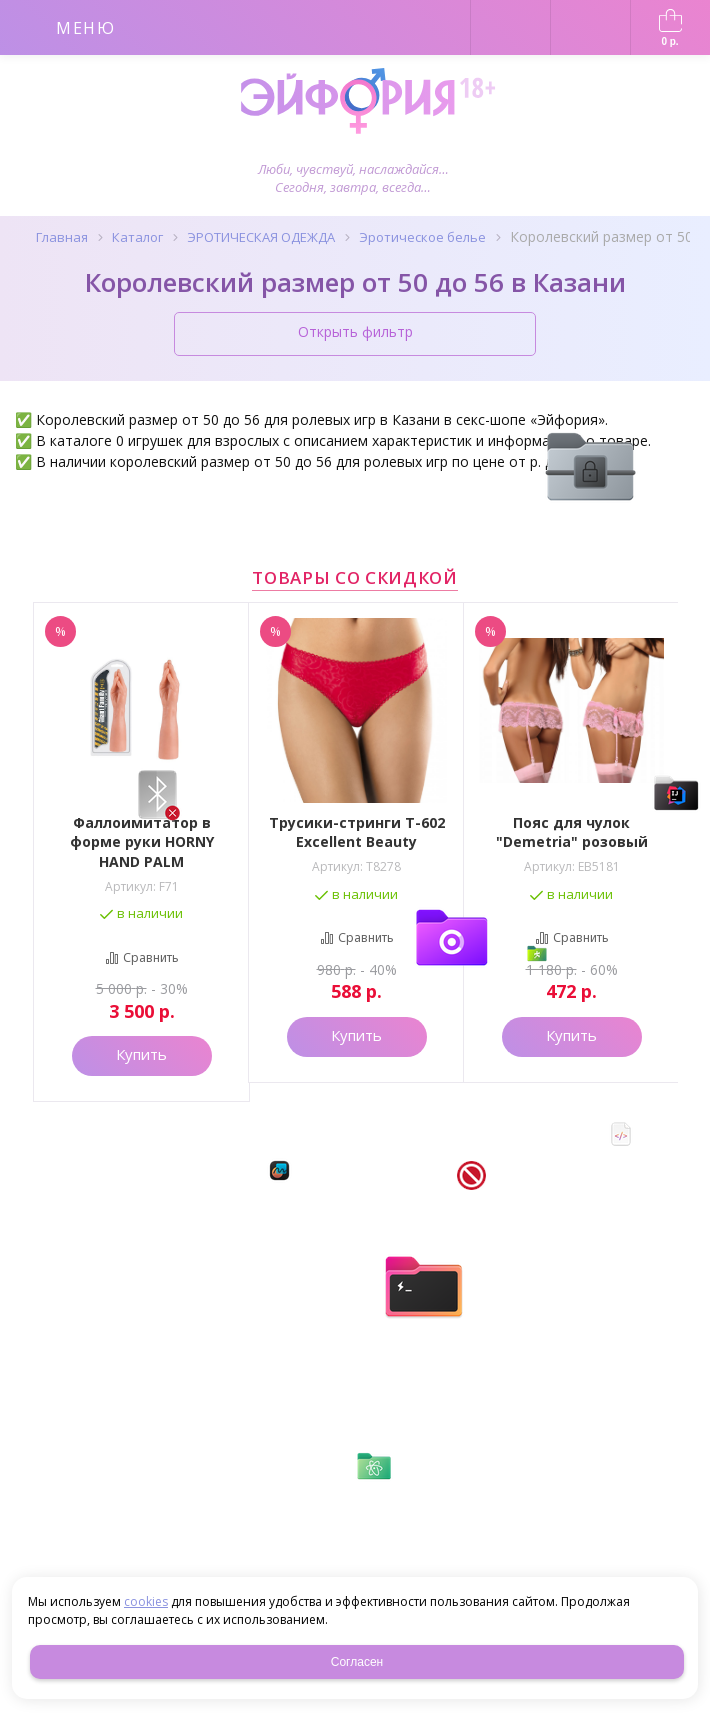 The height and width of the screenshot is (1714, 710). I want to click on a maven xml configuration file, so click(621, 1134).